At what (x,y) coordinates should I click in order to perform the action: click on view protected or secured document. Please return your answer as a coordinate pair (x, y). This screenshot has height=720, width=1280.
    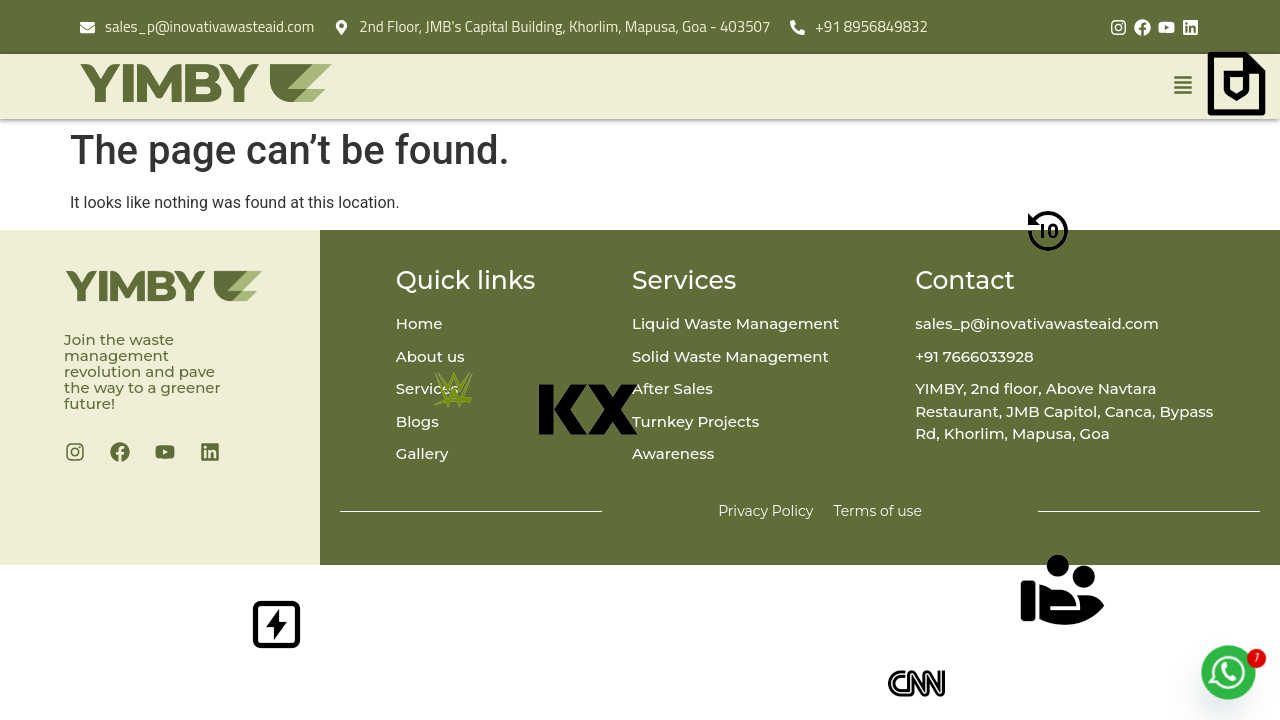
    Looking at the image, I should click on (1236, 83).